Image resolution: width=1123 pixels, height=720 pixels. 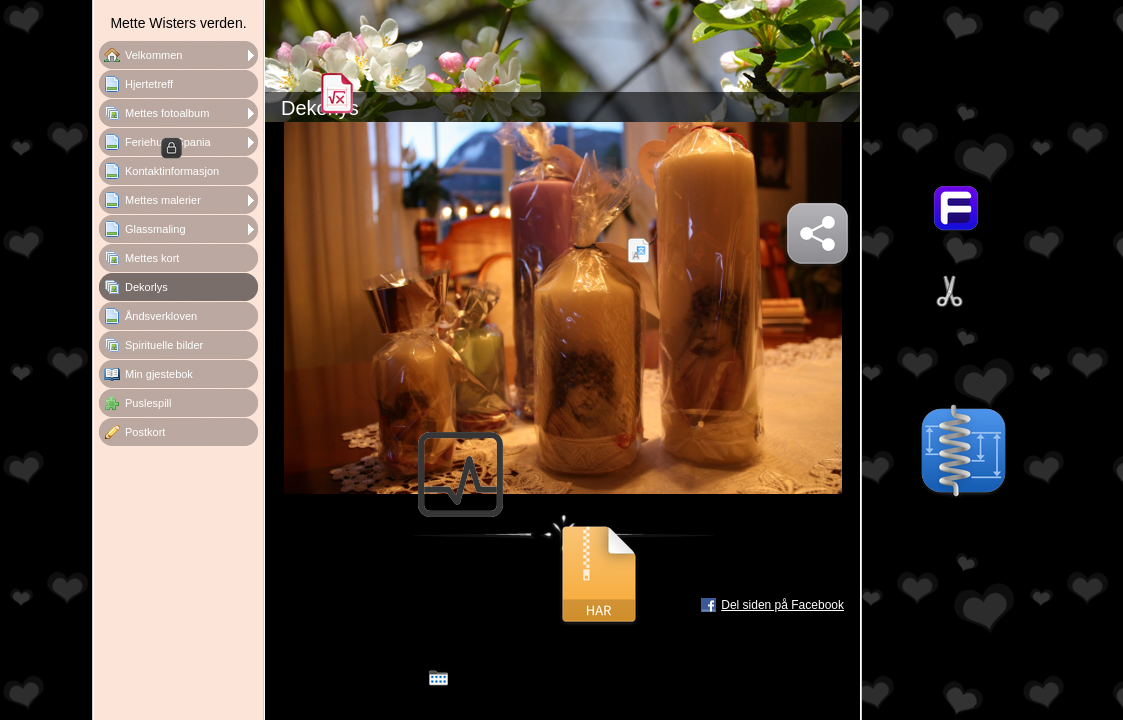 What do you see at coordinates (337, 93) in the screenshot?
I see `a libreoffice math formula document file` at bounding box center [337, 93].